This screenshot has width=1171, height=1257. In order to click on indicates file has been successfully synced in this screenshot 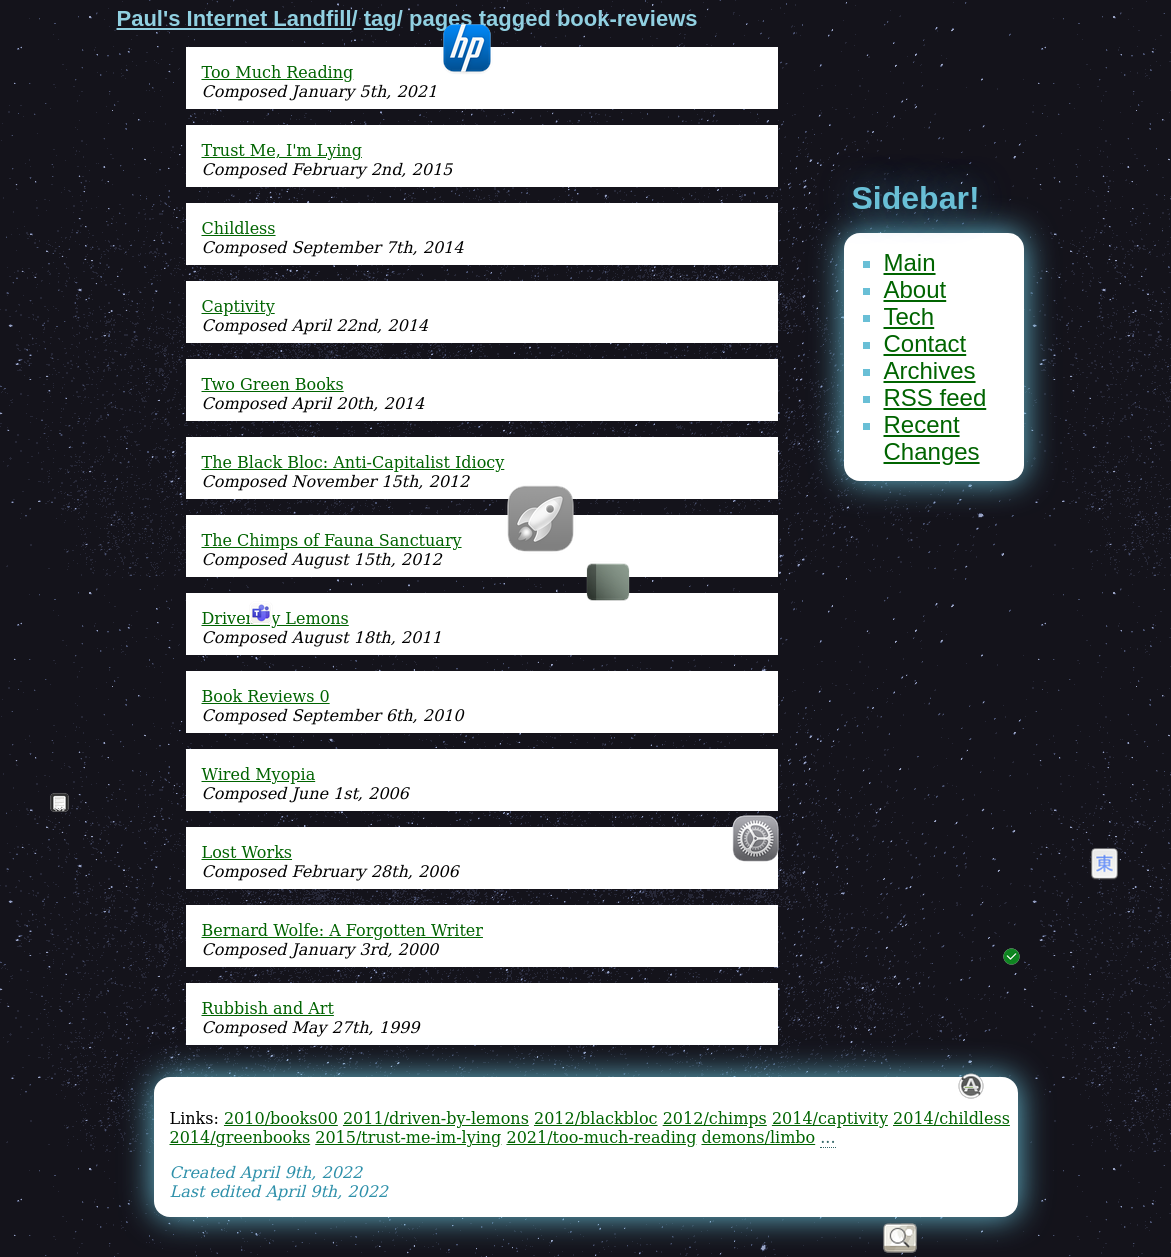, I will do `click(1011, 956)`.